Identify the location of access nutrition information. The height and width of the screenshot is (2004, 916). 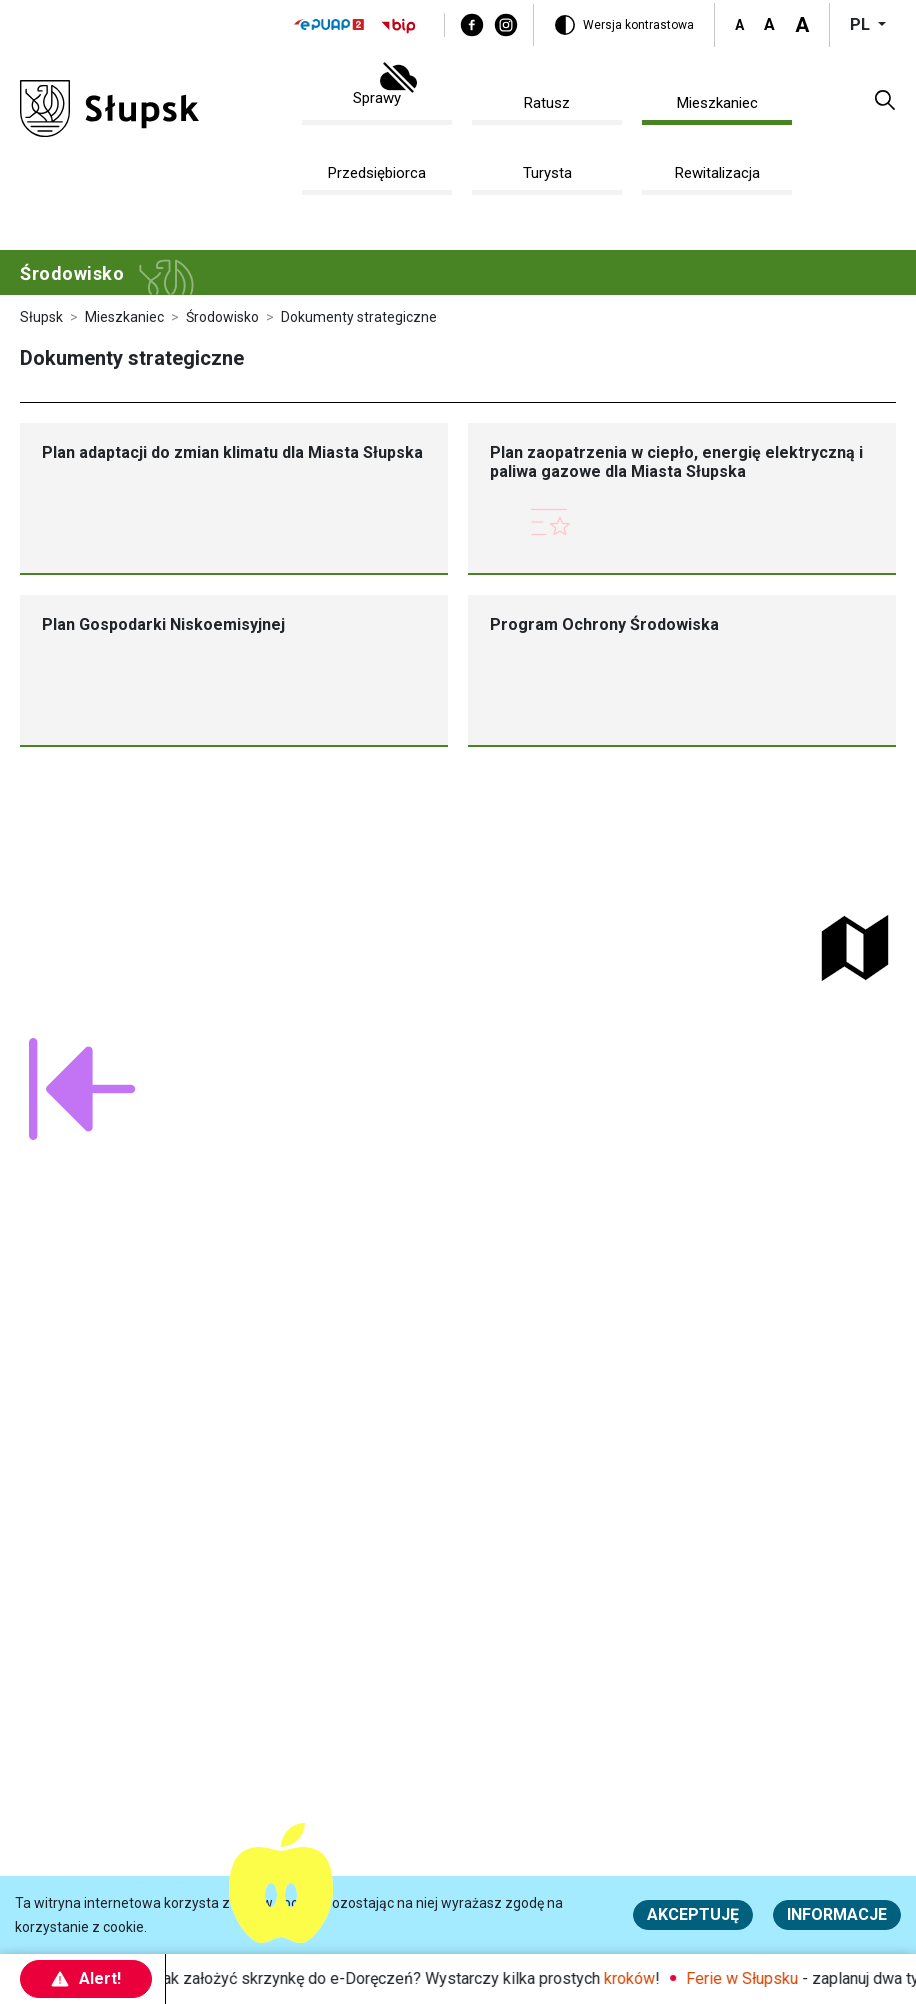
(281, 1883).